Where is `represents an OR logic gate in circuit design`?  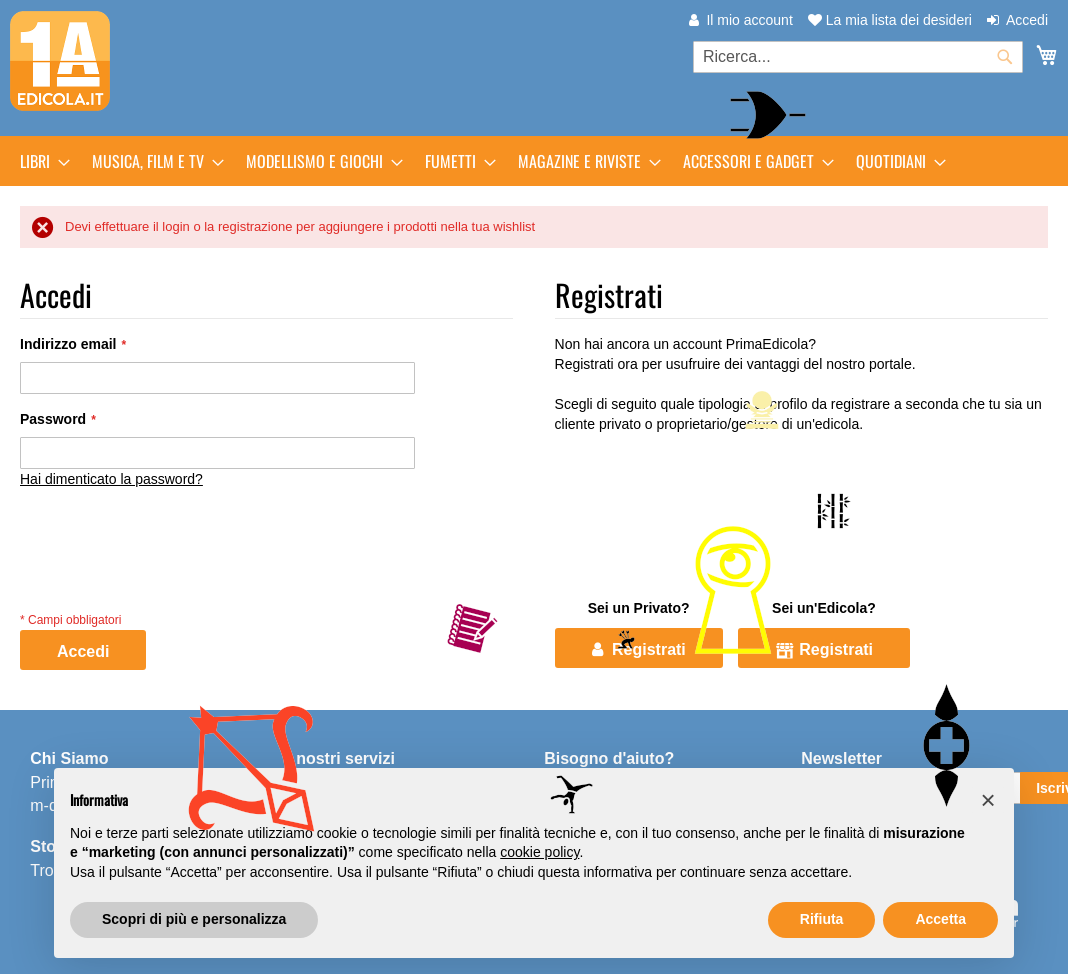 represents an OR logic gate in circuit design is located at coordinates (768, 115).